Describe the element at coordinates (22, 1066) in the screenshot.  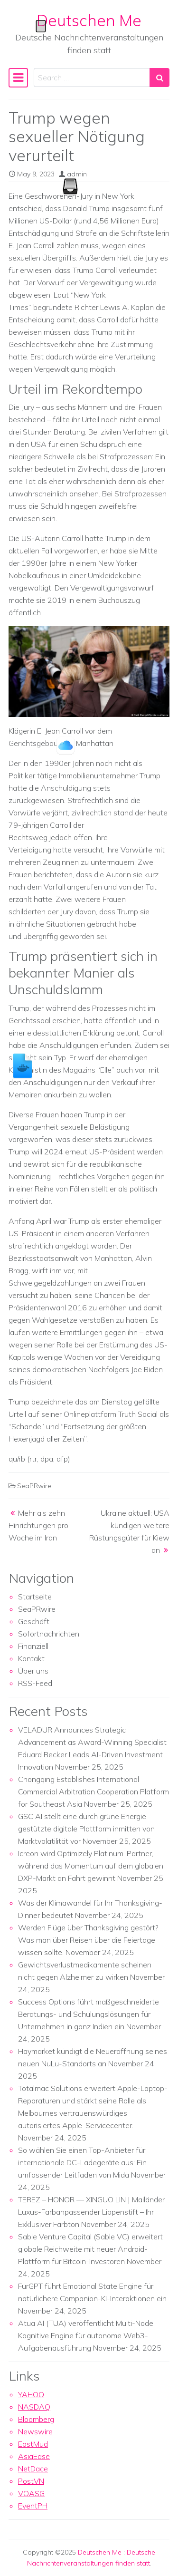
I see `a dockerfile or docker configuration file` at that location.